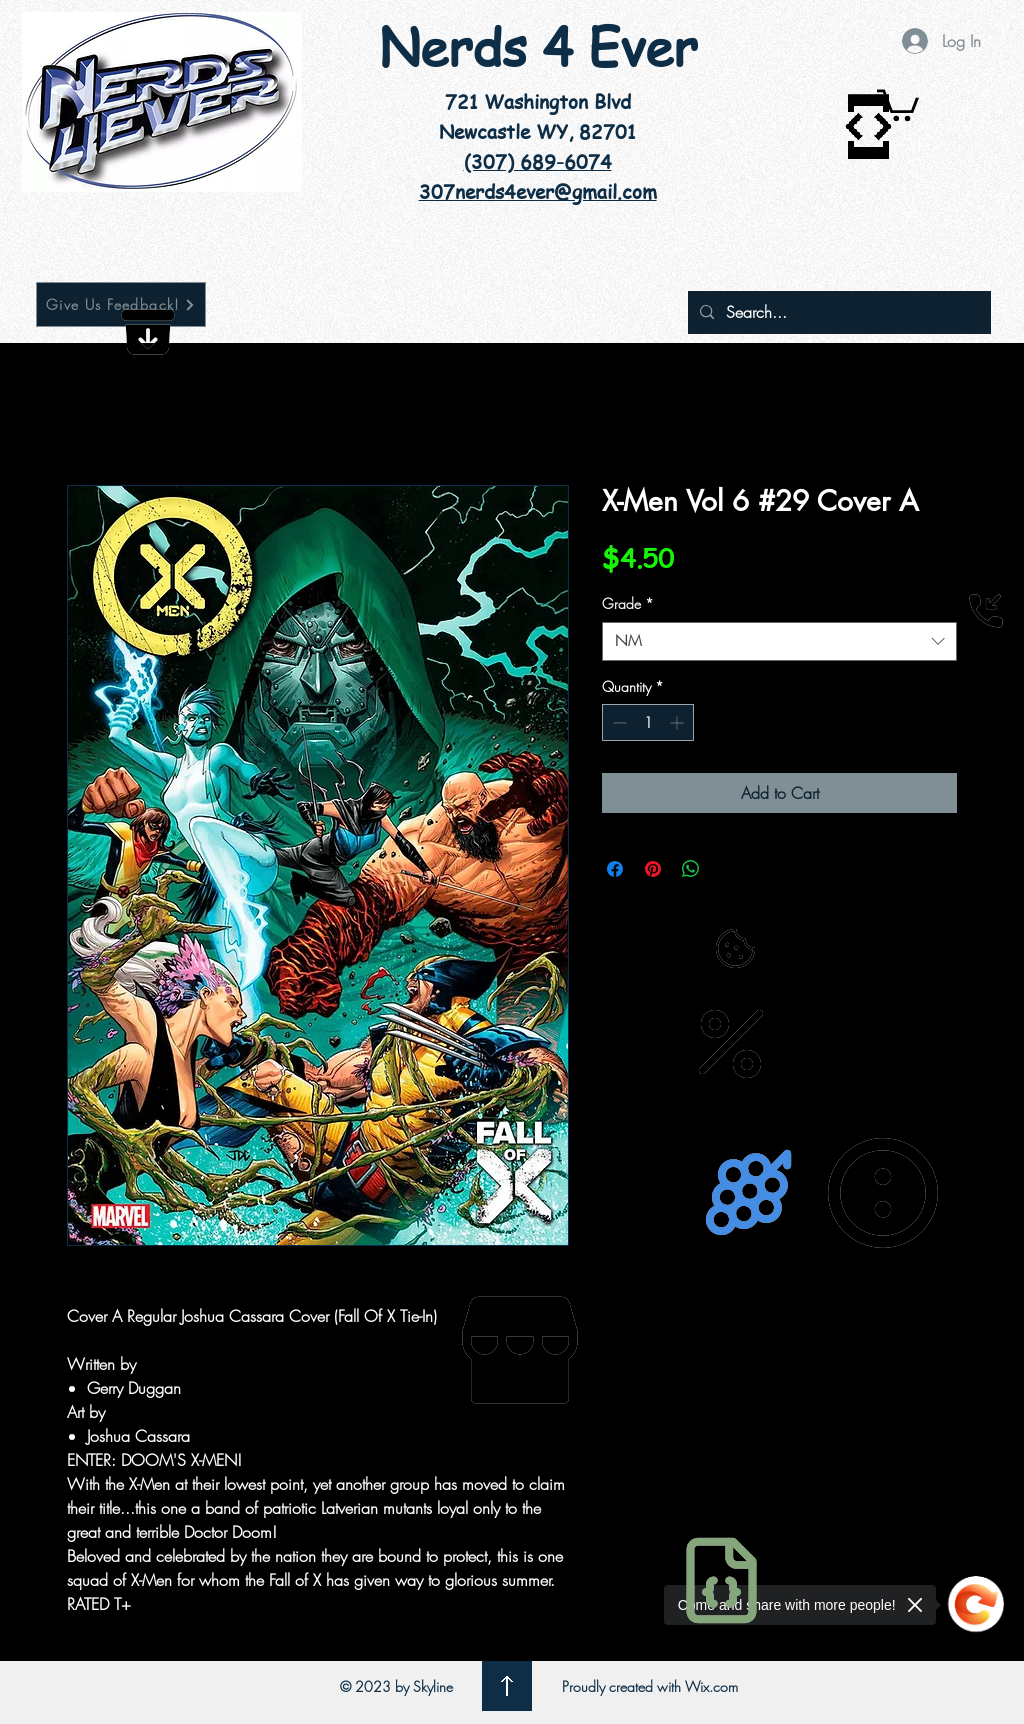  I want to click on view or open a JSON file, so click(721, 1580).